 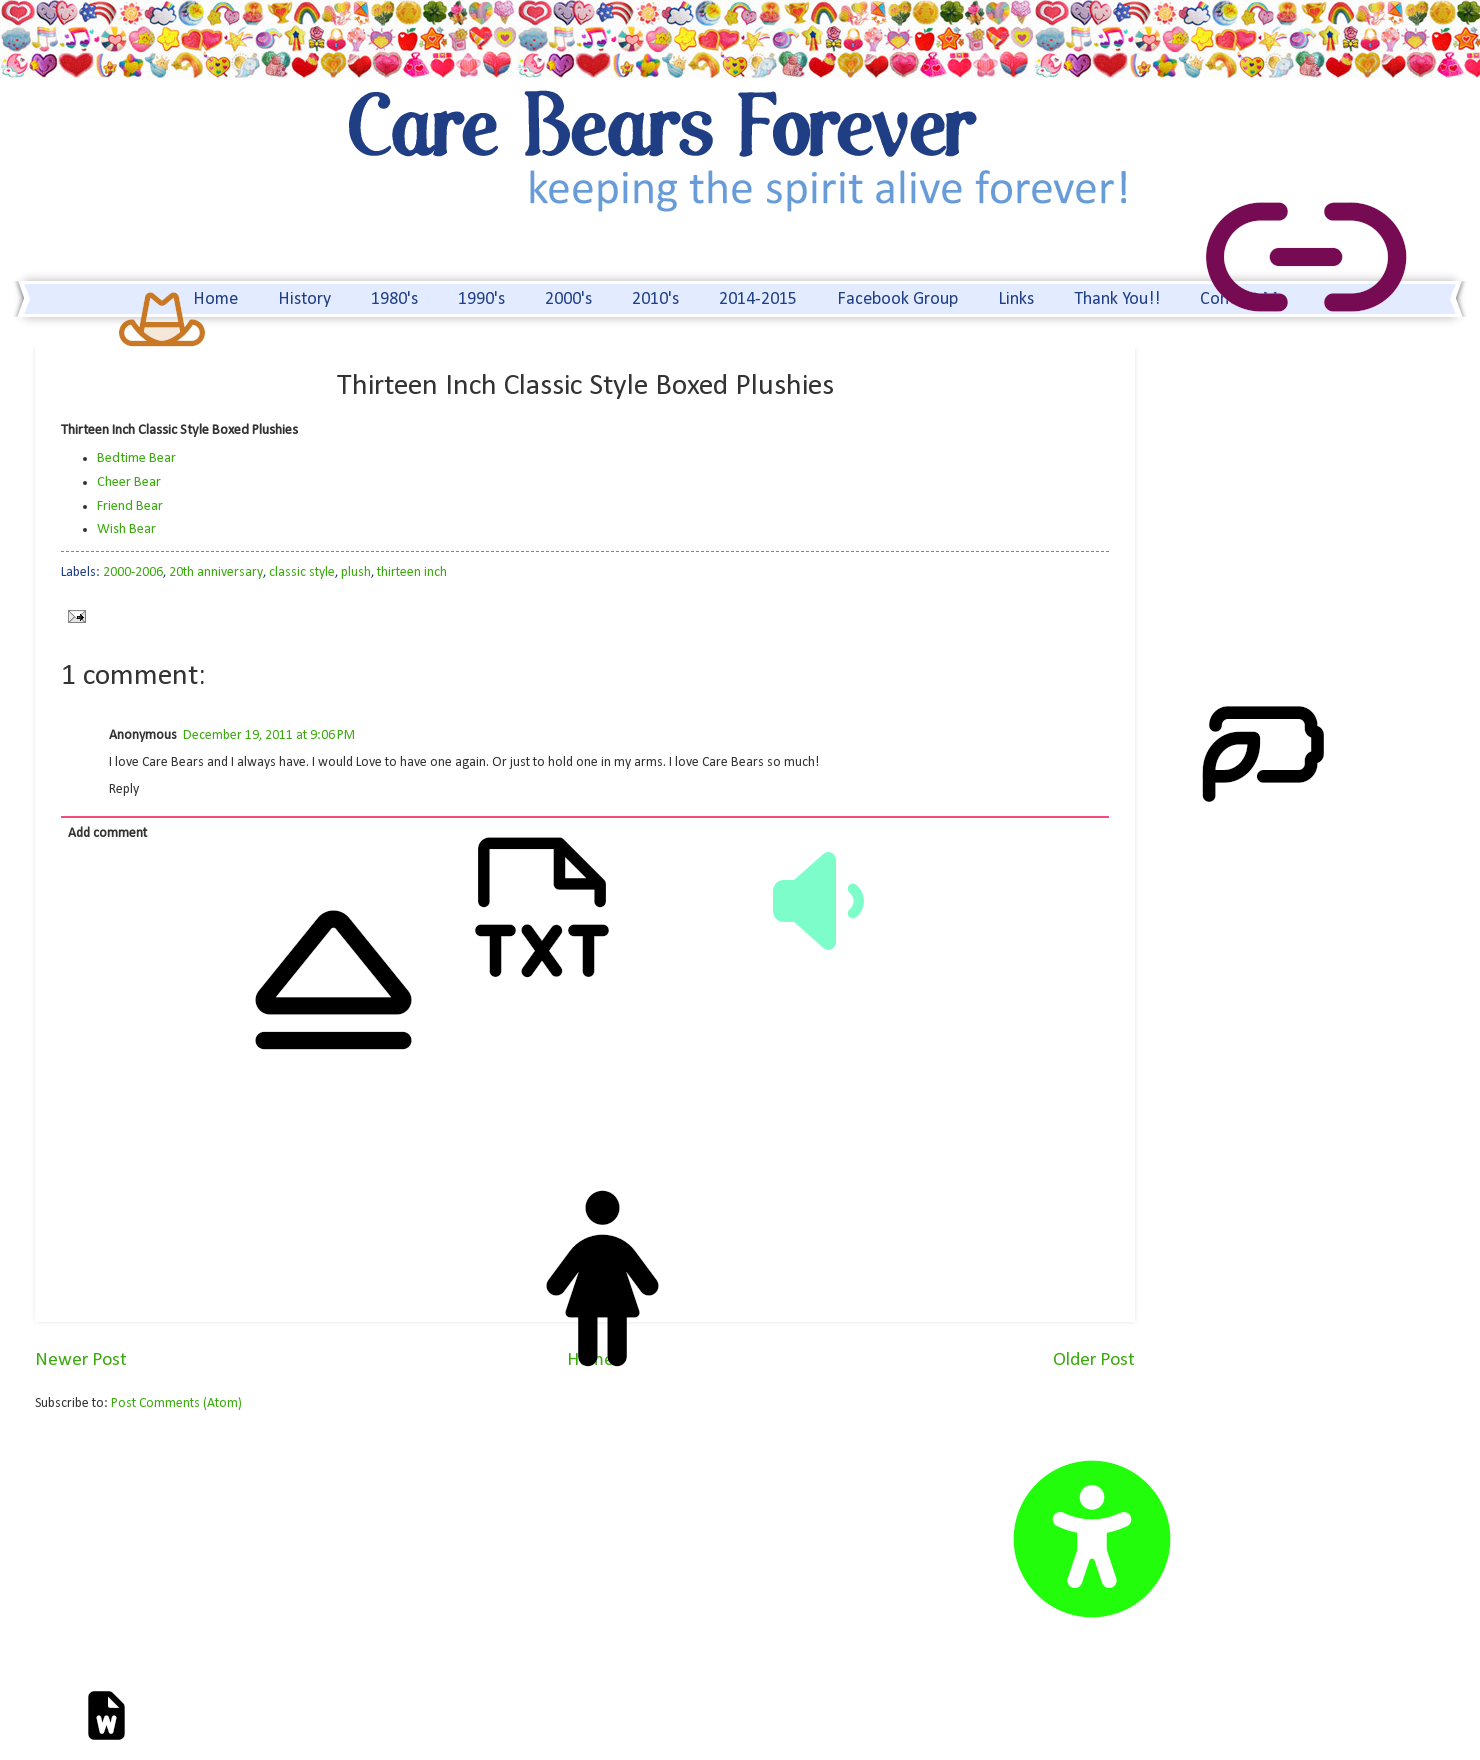 I want to click on eject media or disc, so click(x=333, y=988).